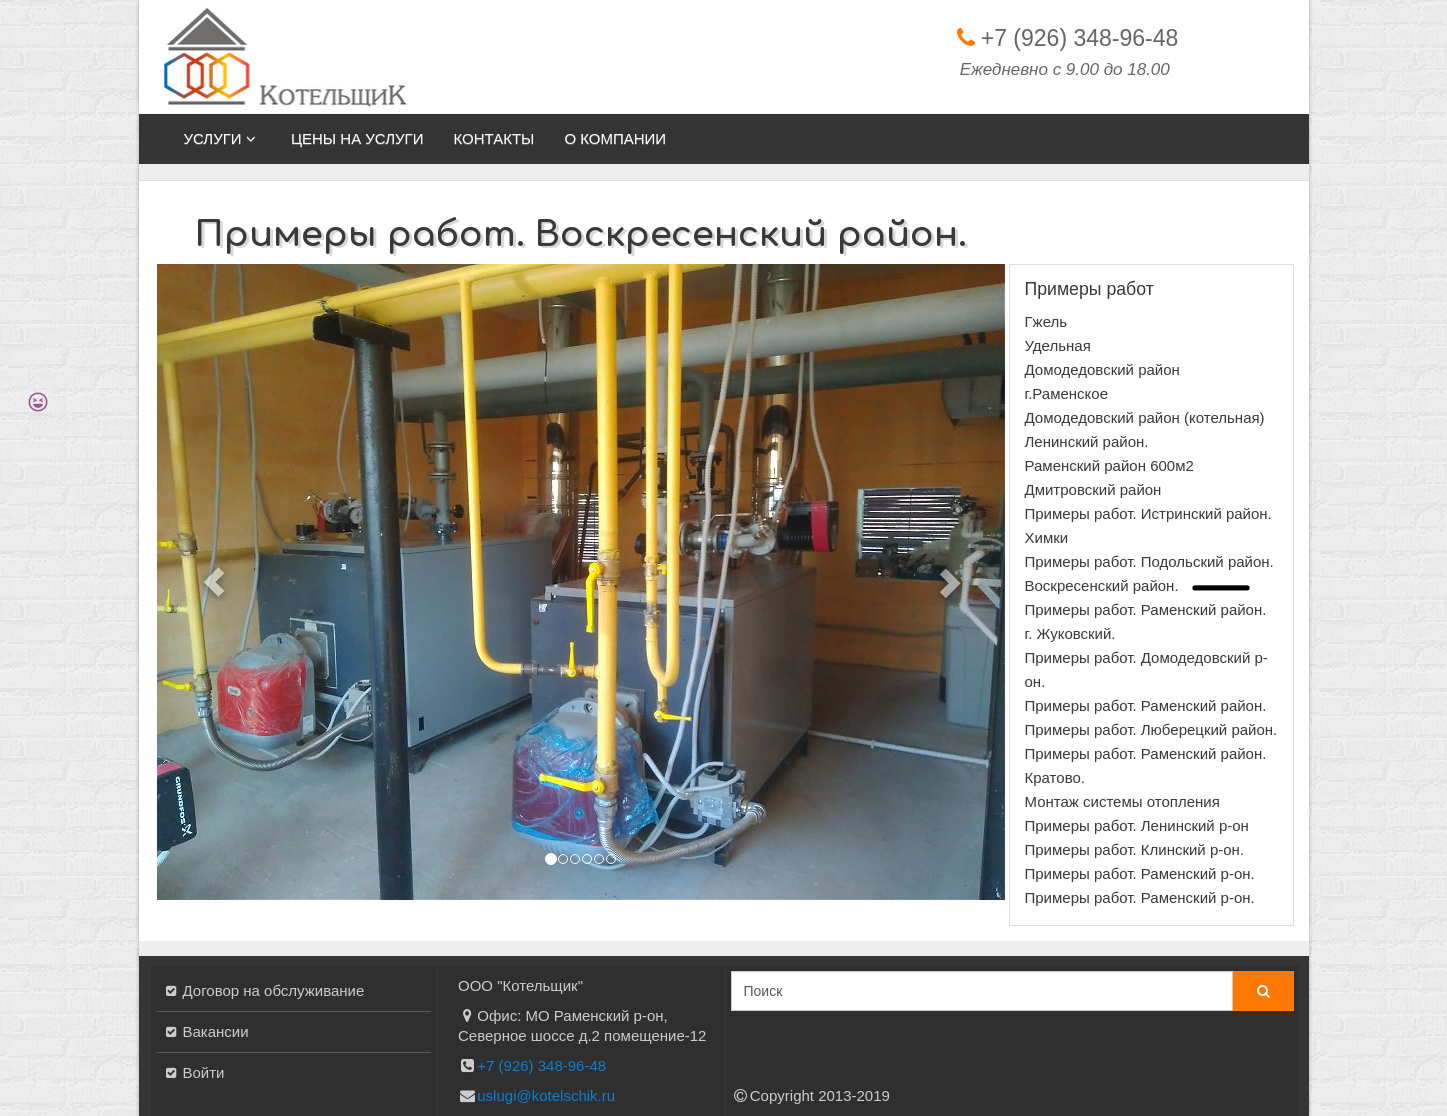 This screenshot has height=1116, width=1447. I want to click on react with a laughing emoji, so click(38, 402).